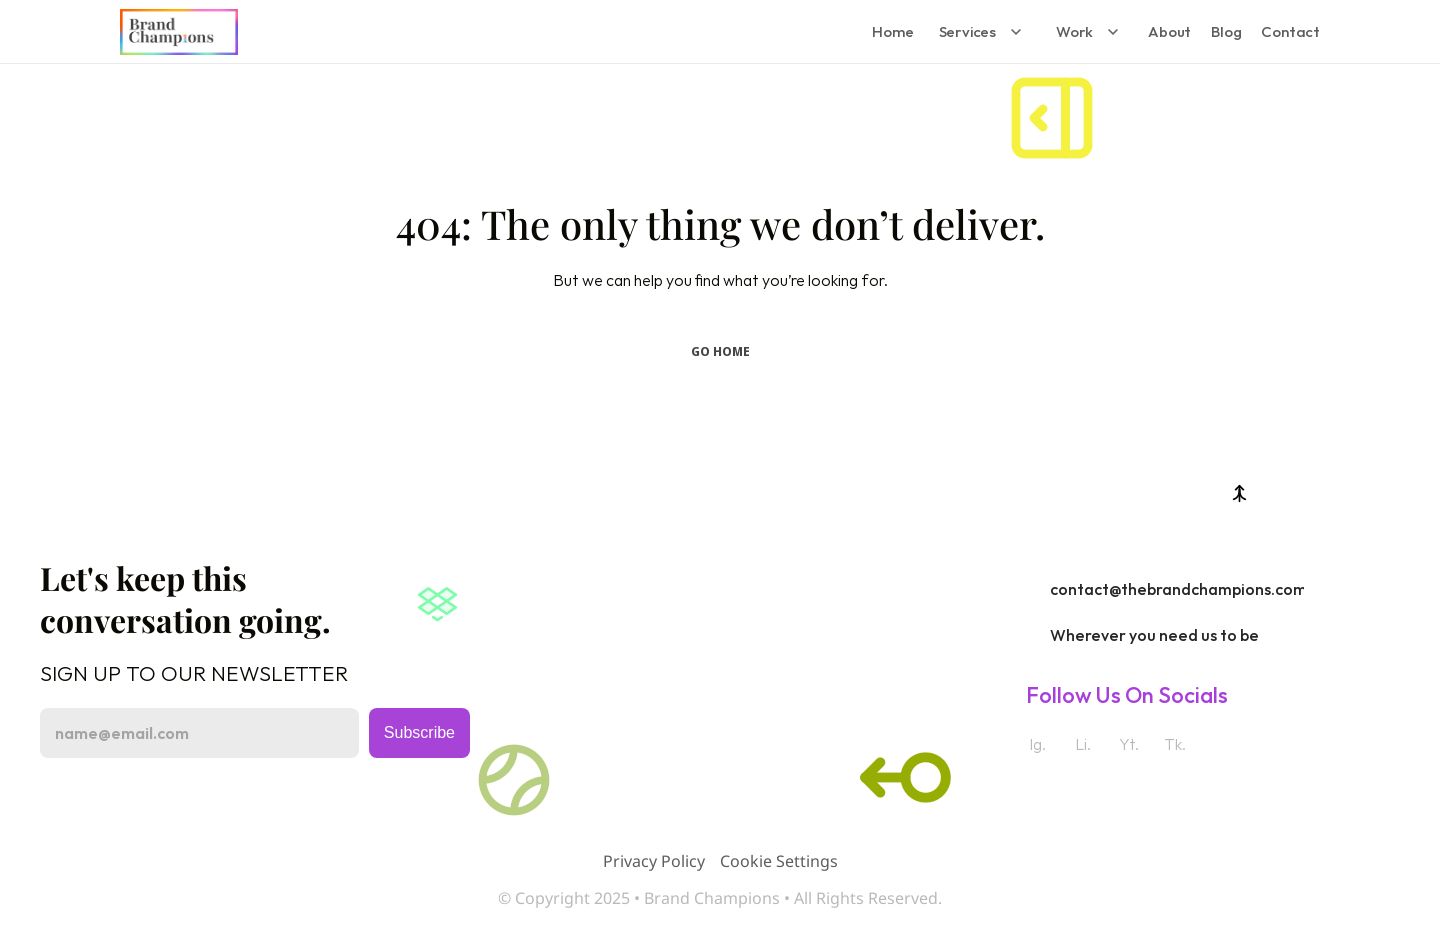 This screenshot has height=952, width=1440. Describe the element at coordinates (1239, 493) in the screenshot. I see `merge two branches or paths together` at that location.